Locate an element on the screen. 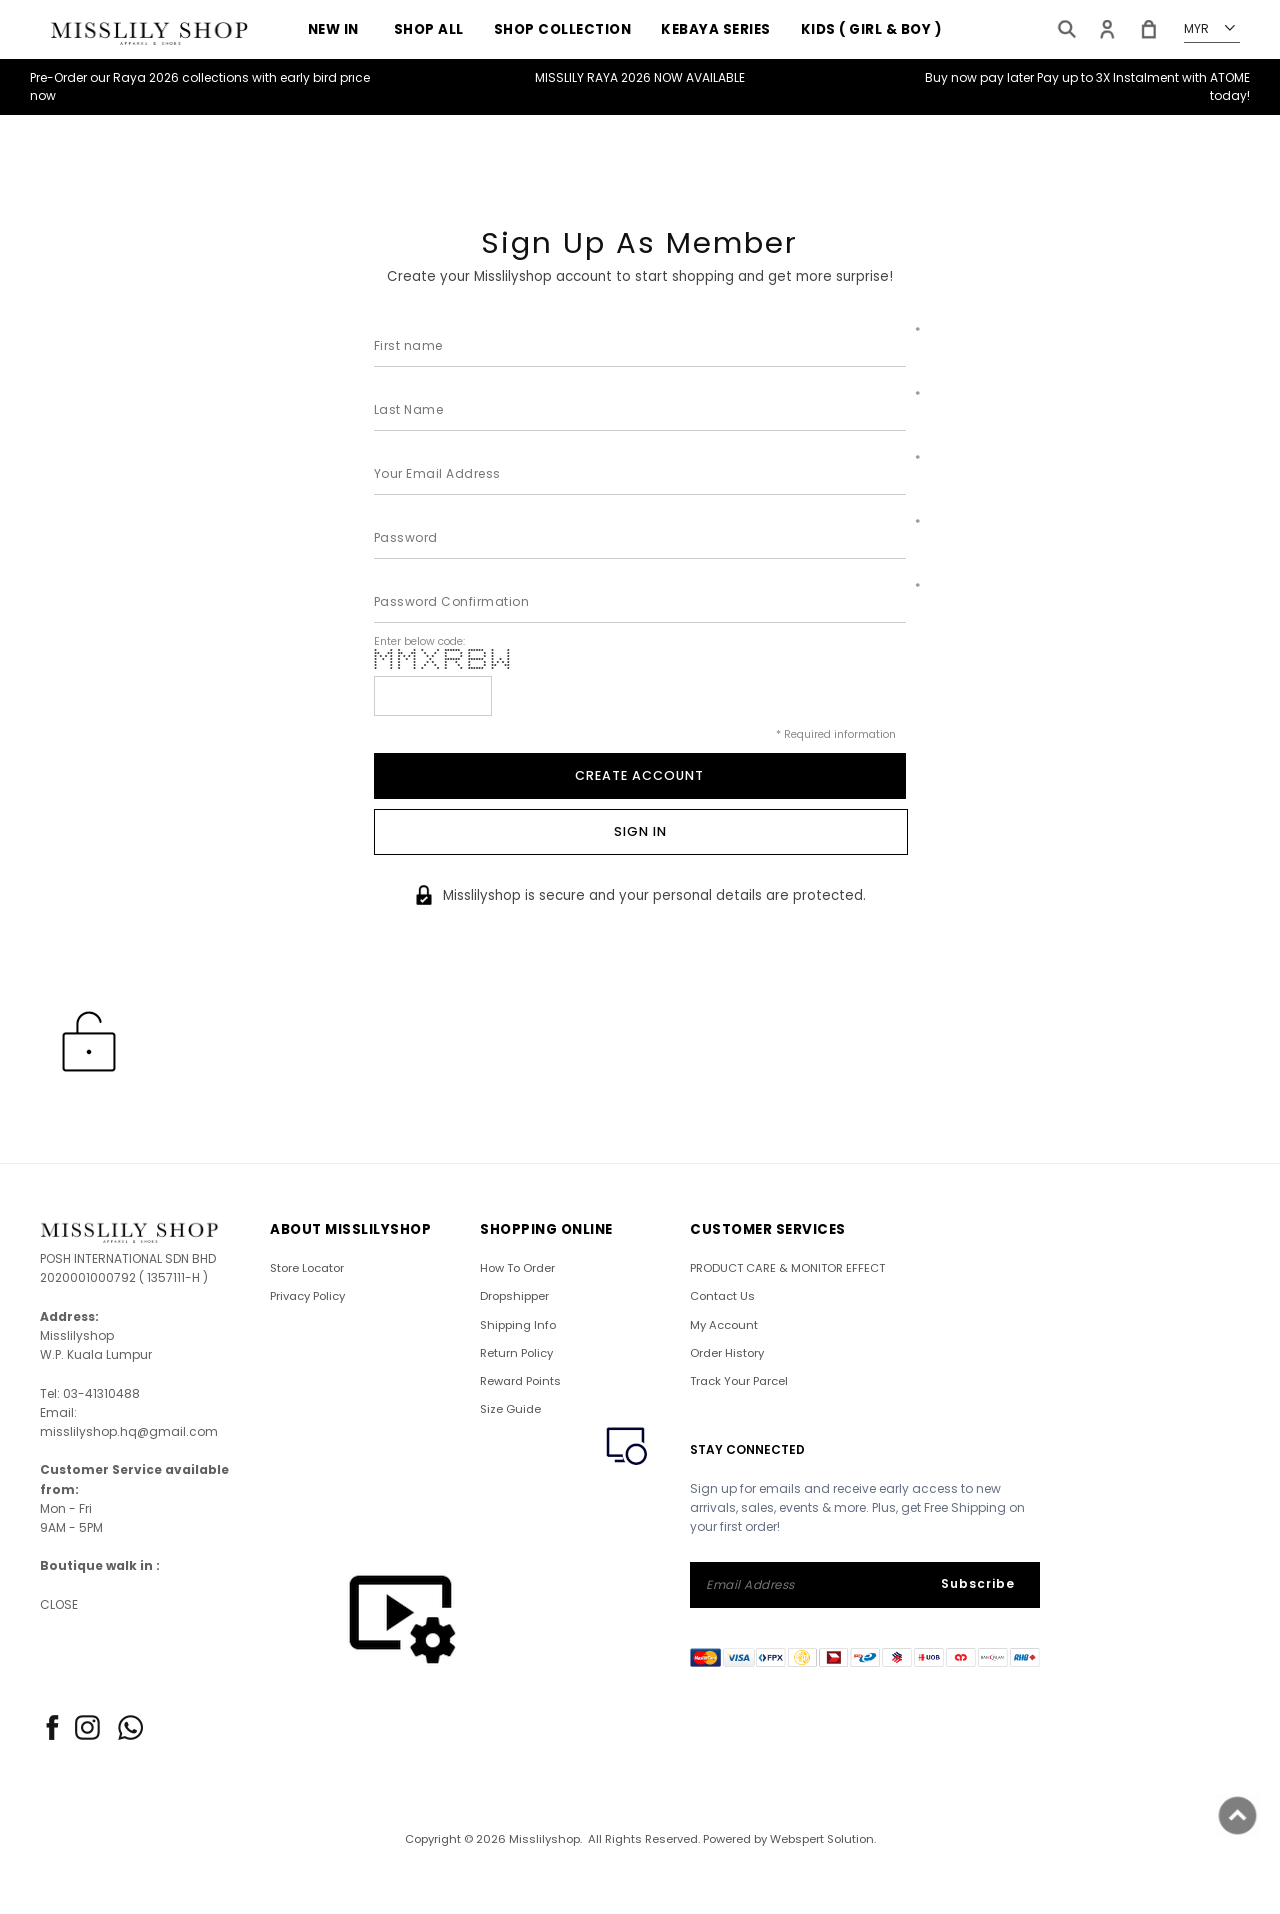 The height and width of the screenshot is (1914, 1280). access video playback settings is located at coordinates (400, 1612).